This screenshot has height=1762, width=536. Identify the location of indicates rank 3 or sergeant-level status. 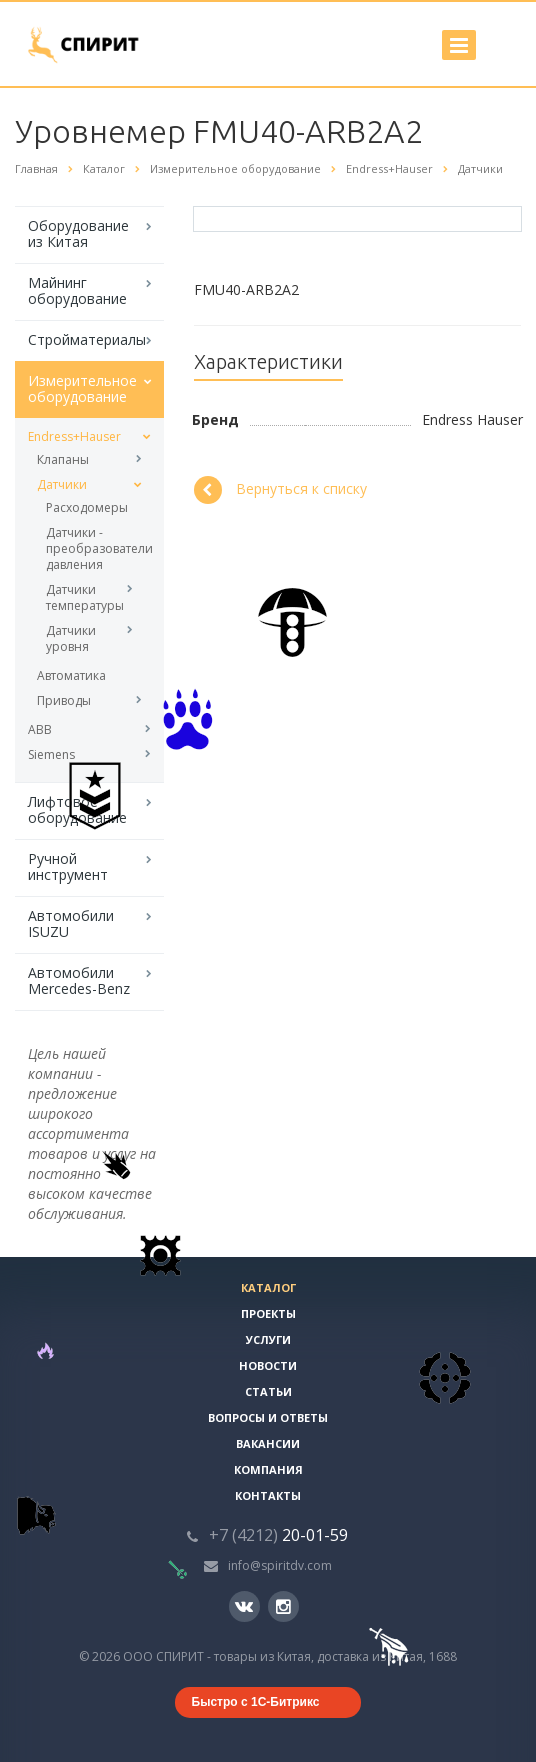
(95, 796).